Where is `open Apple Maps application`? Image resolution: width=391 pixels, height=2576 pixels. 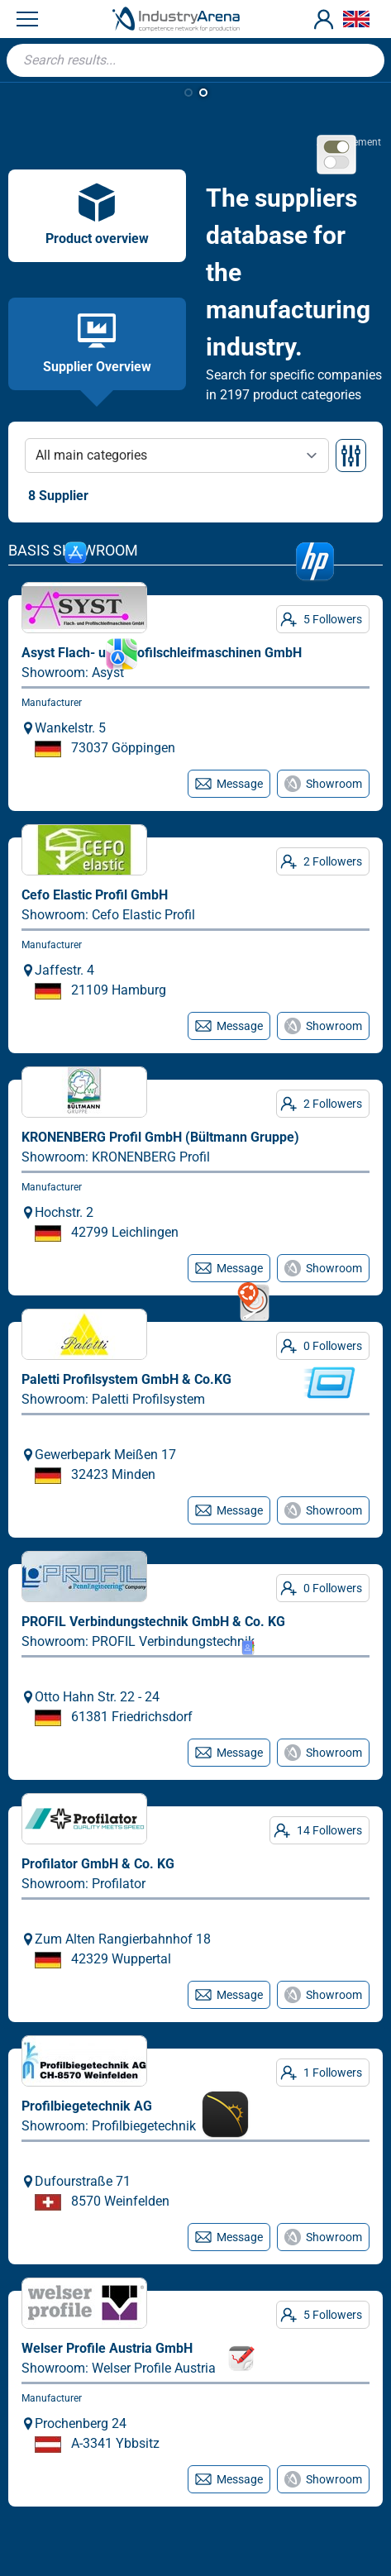 open Apple Maps application is located at coordinates (122, 654).